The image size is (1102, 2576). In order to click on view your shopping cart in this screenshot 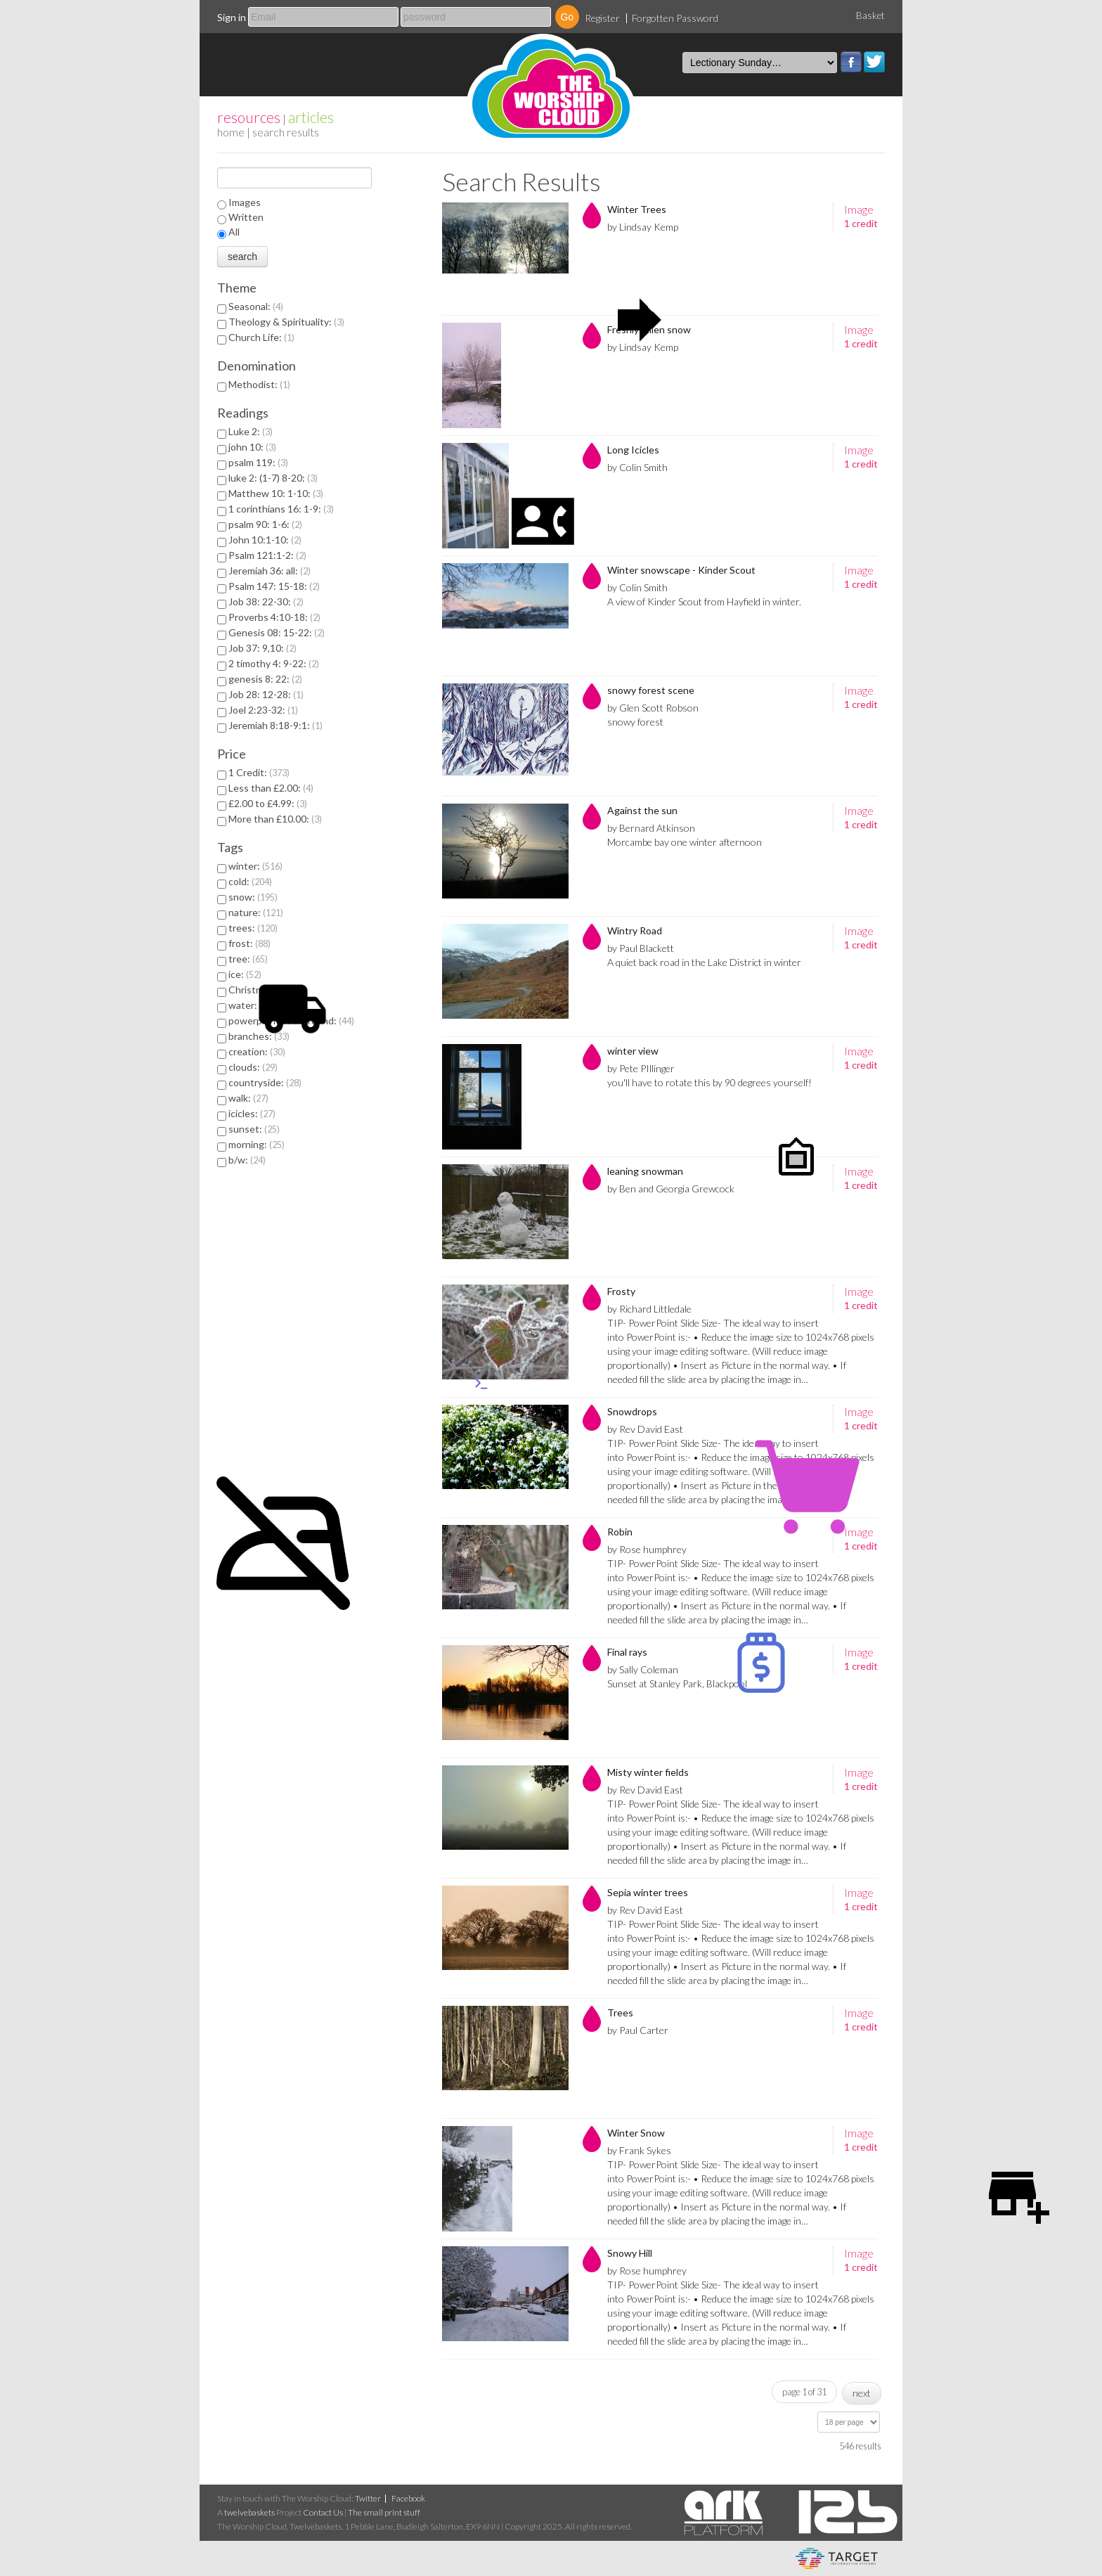, I will do `click(809, 1487)`.